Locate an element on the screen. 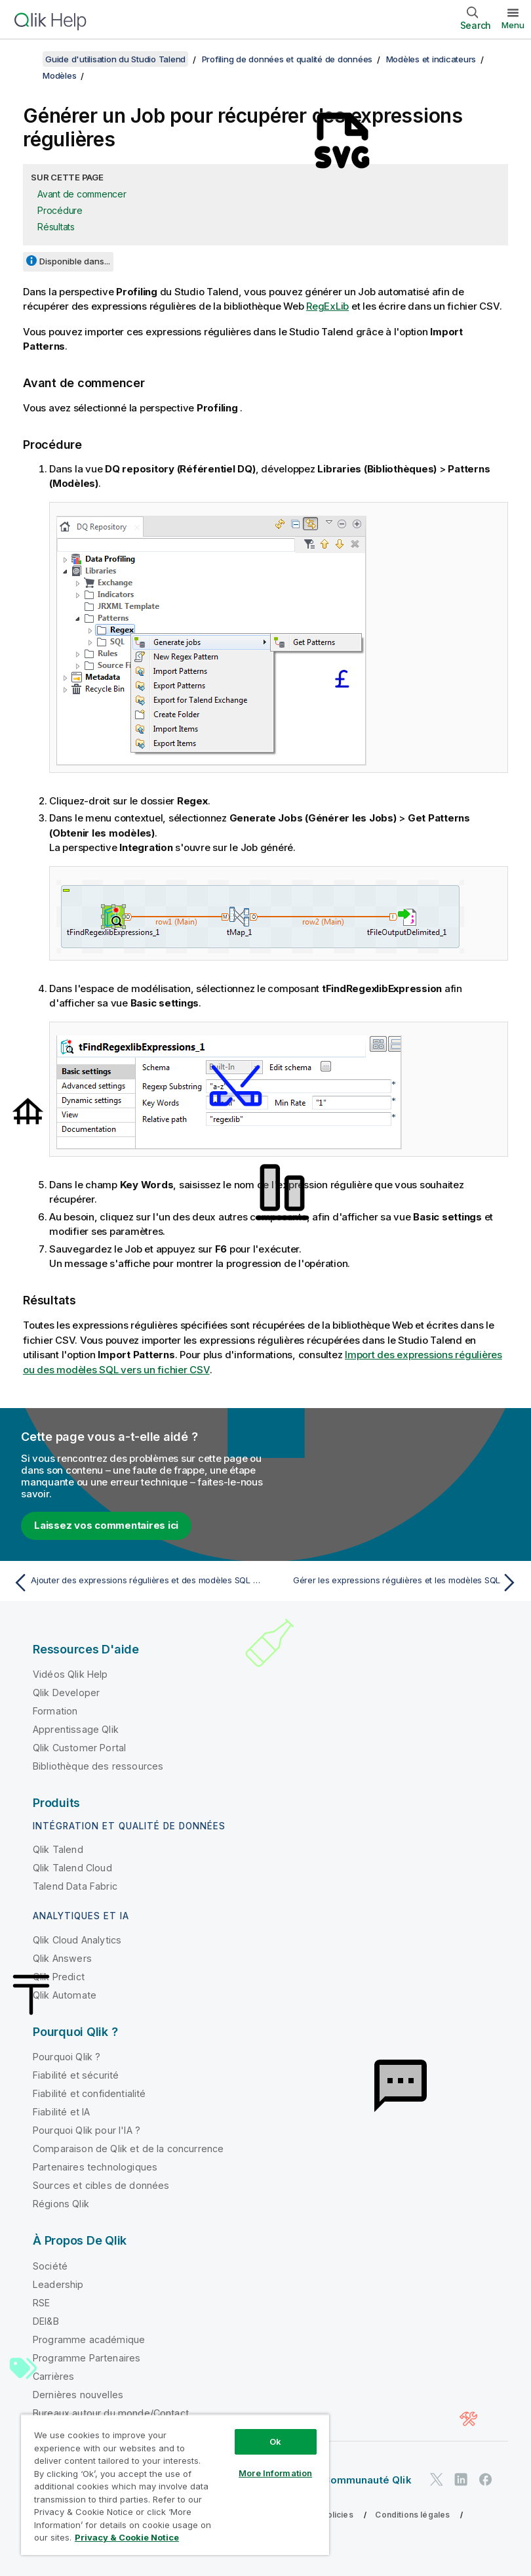 The height and width of the screenshot is (2576, 531). view property foundation details is located at coordinates (28, 1111).